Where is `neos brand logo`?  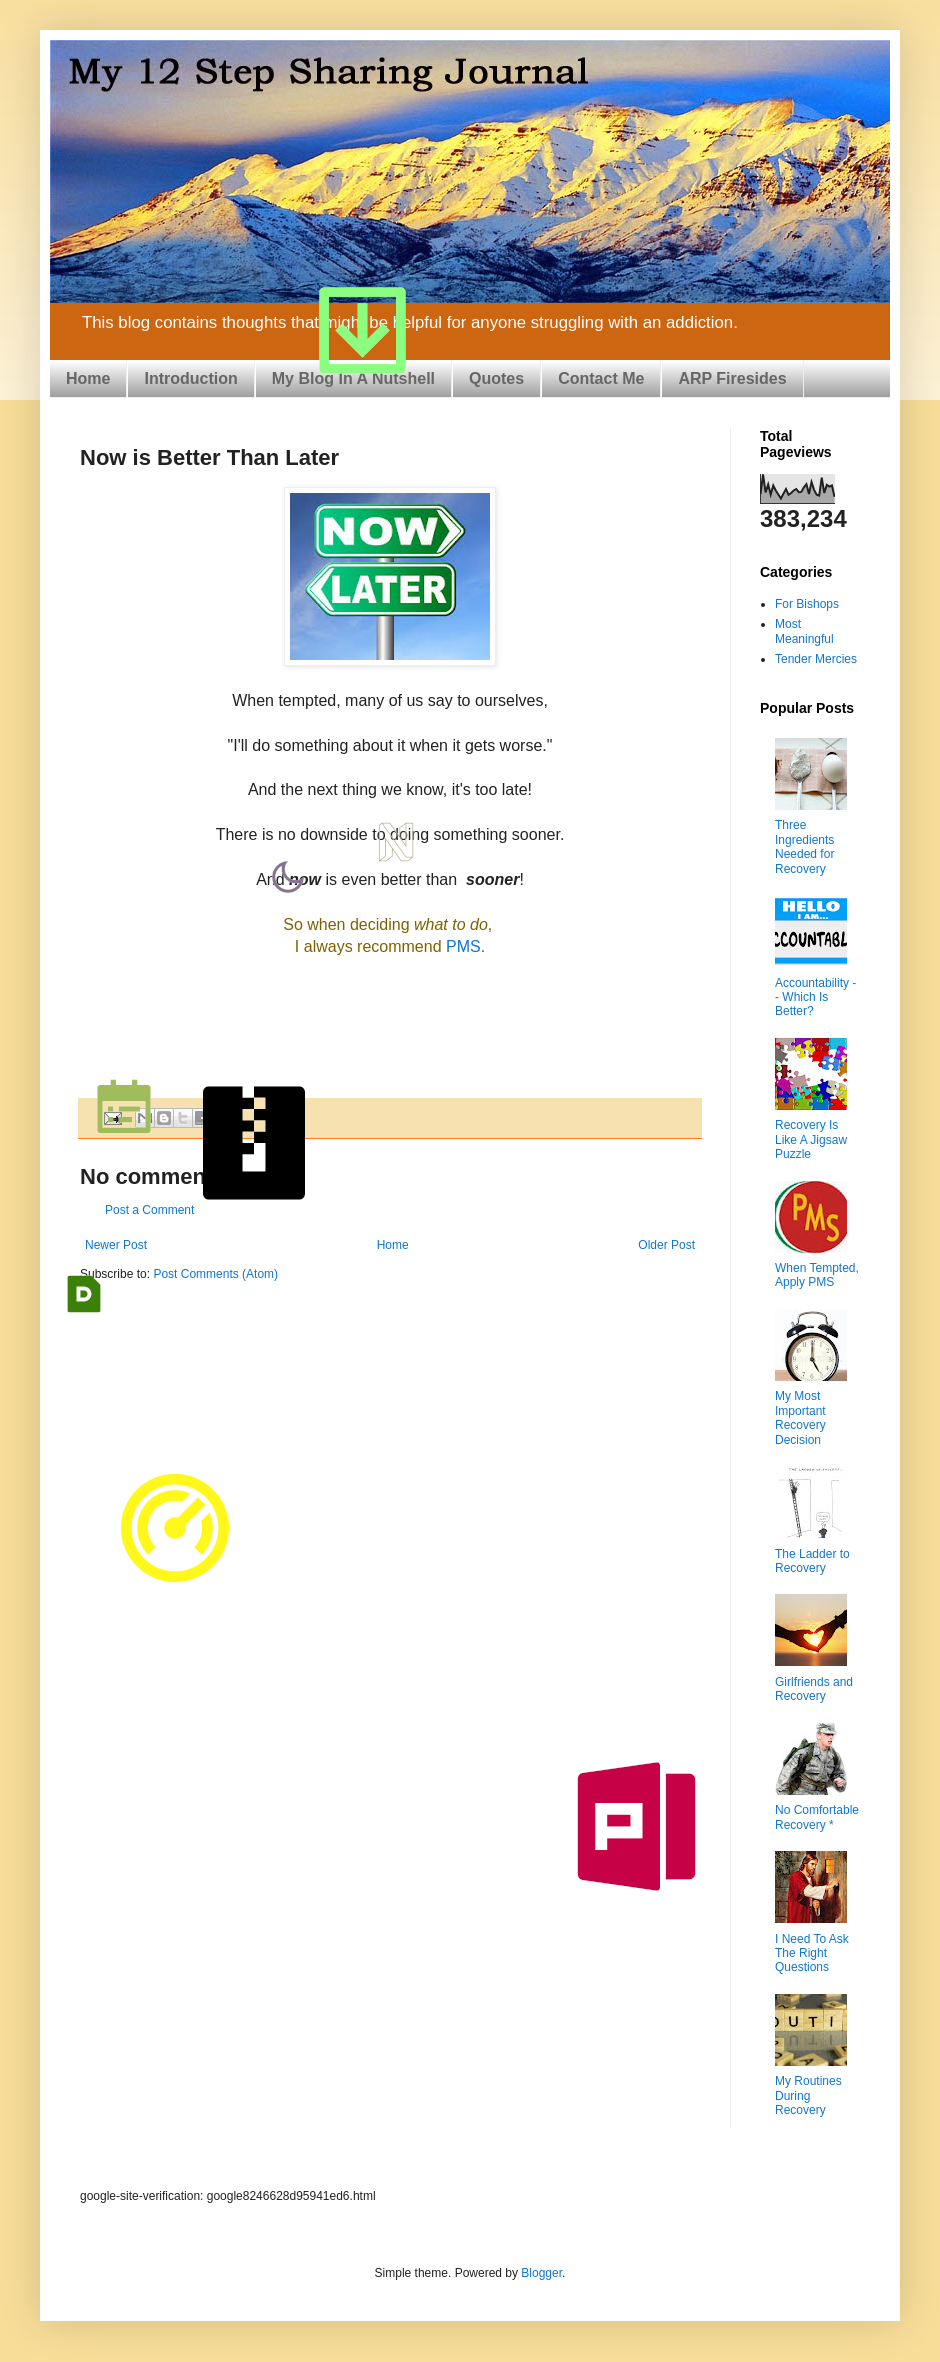 neos brand logo is located at coordinates (396, 842).